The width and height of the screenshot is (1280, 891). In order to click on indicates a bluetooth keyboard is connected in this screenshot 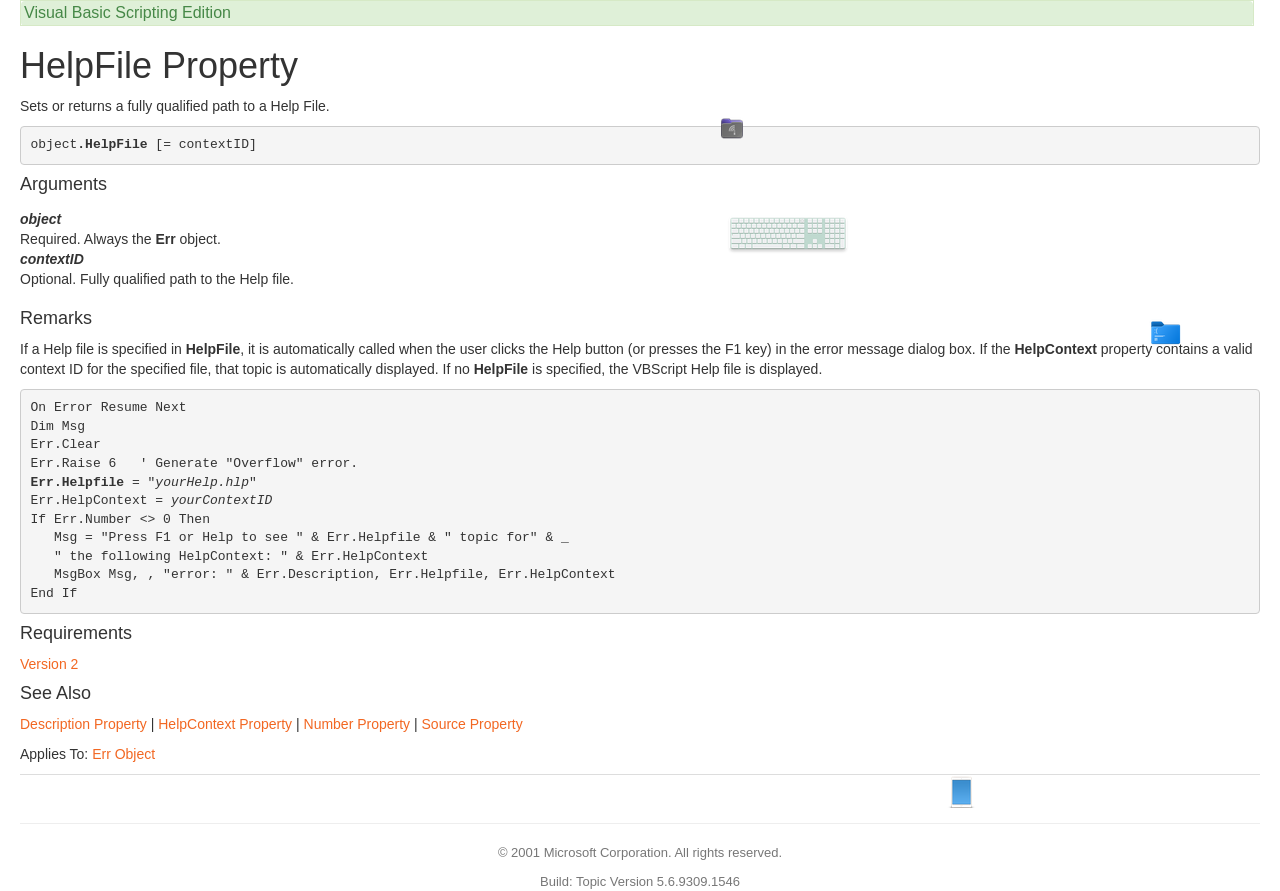, I will do `click(788, 233)`.